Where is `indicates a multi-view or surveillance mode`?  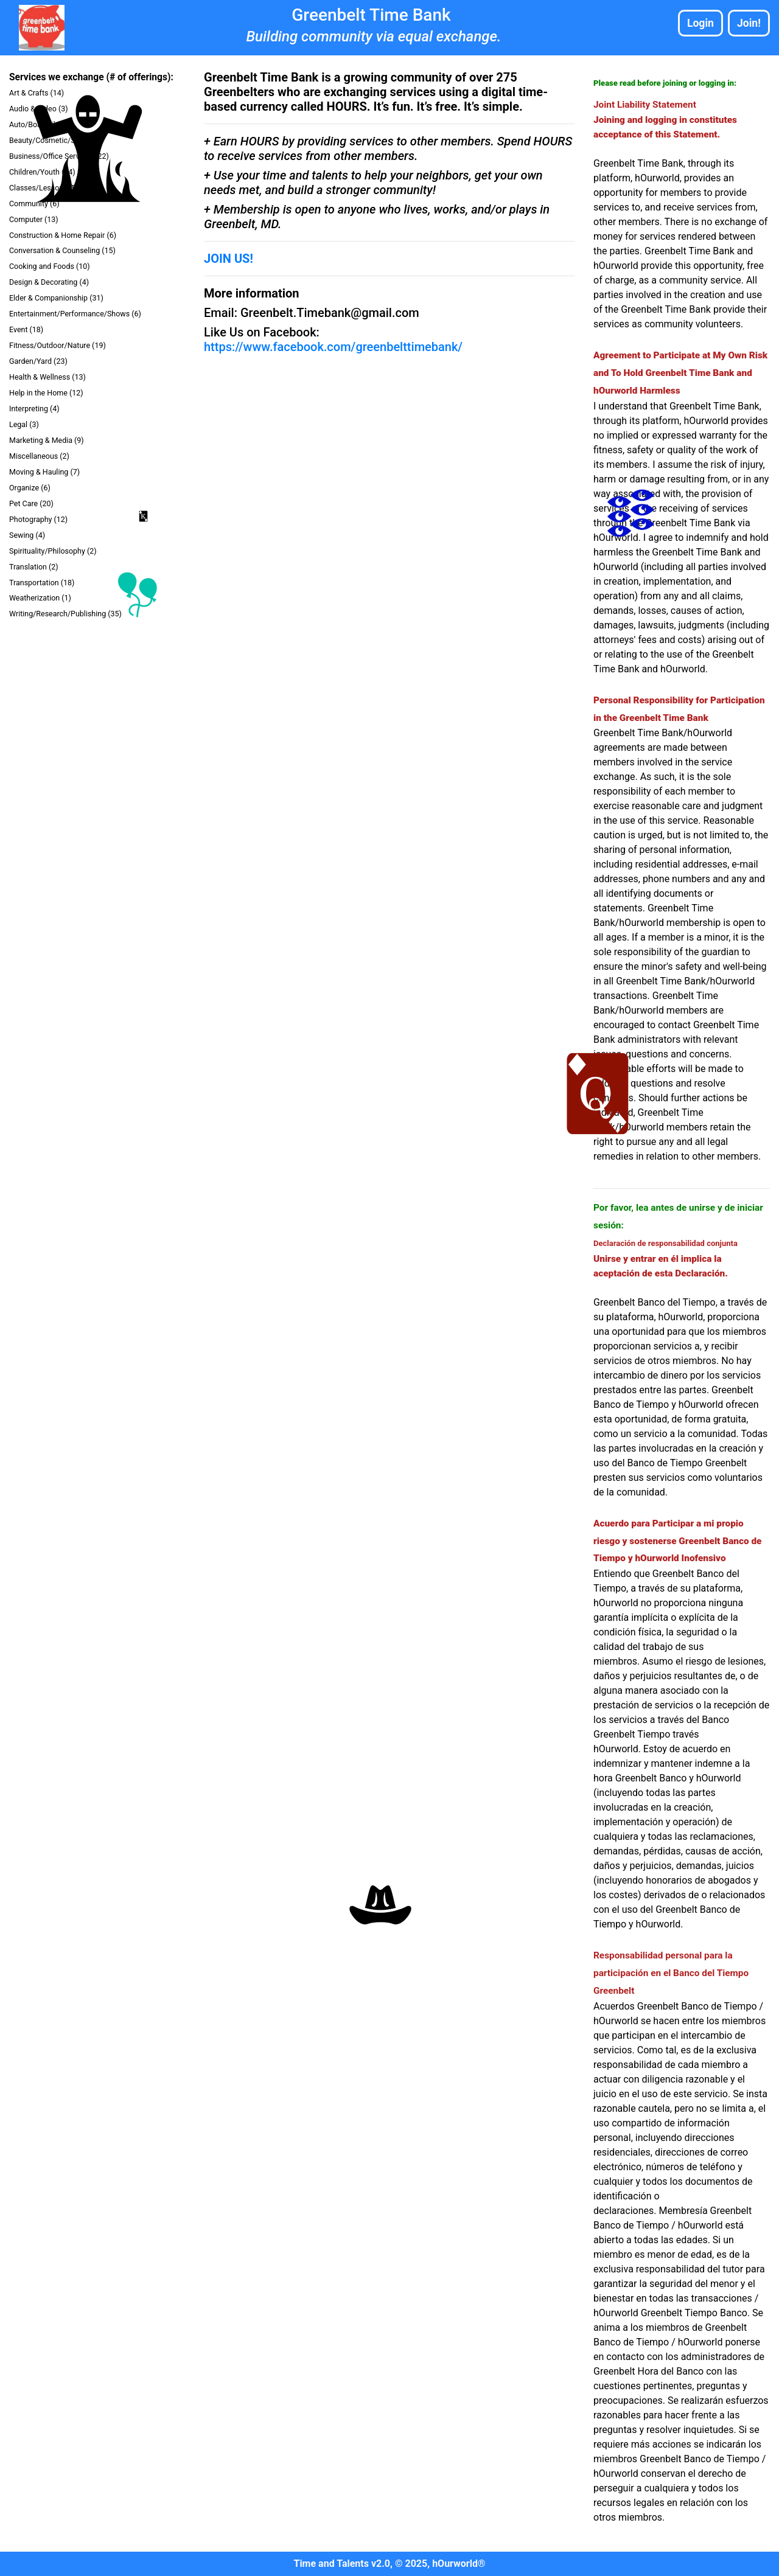
indicates a multi-view or surveillance mode is located at coordinates (631, 513).